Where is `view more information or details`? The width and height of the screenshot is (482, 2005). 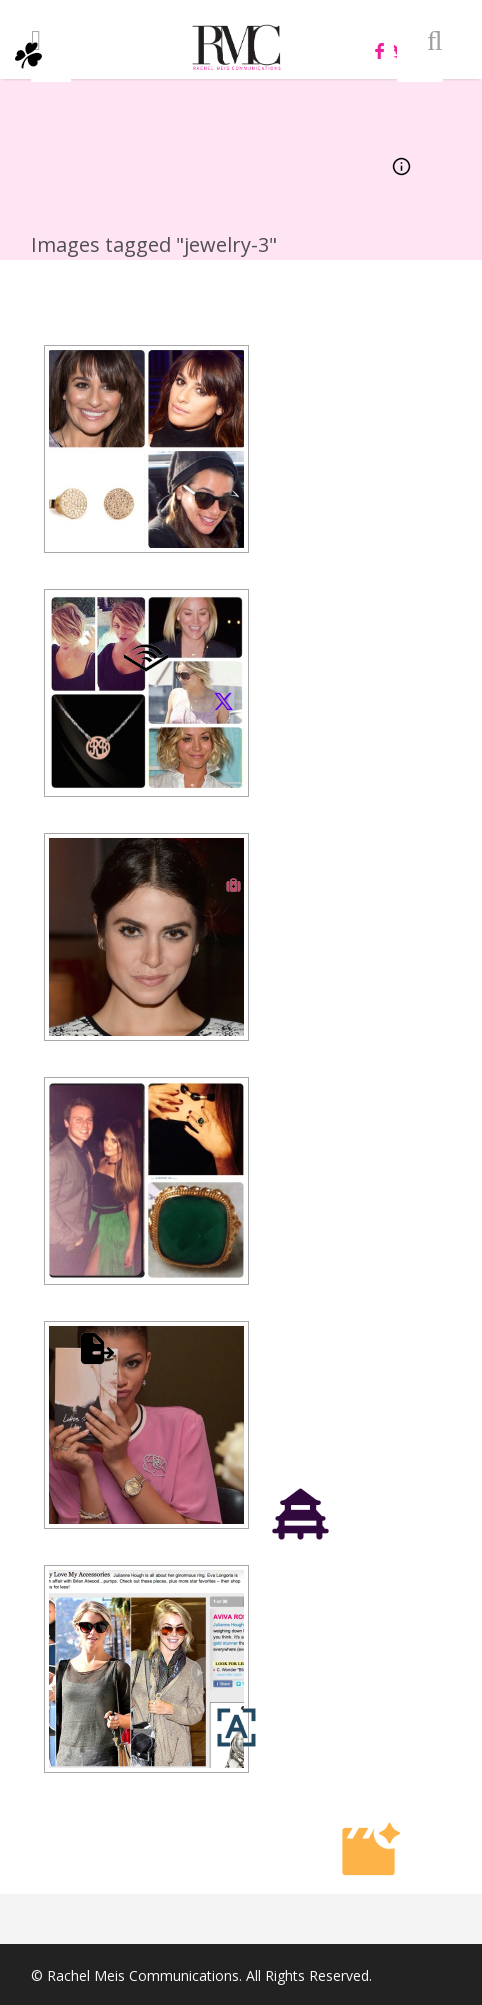
view more information or details is located at coordinates (401, 166).